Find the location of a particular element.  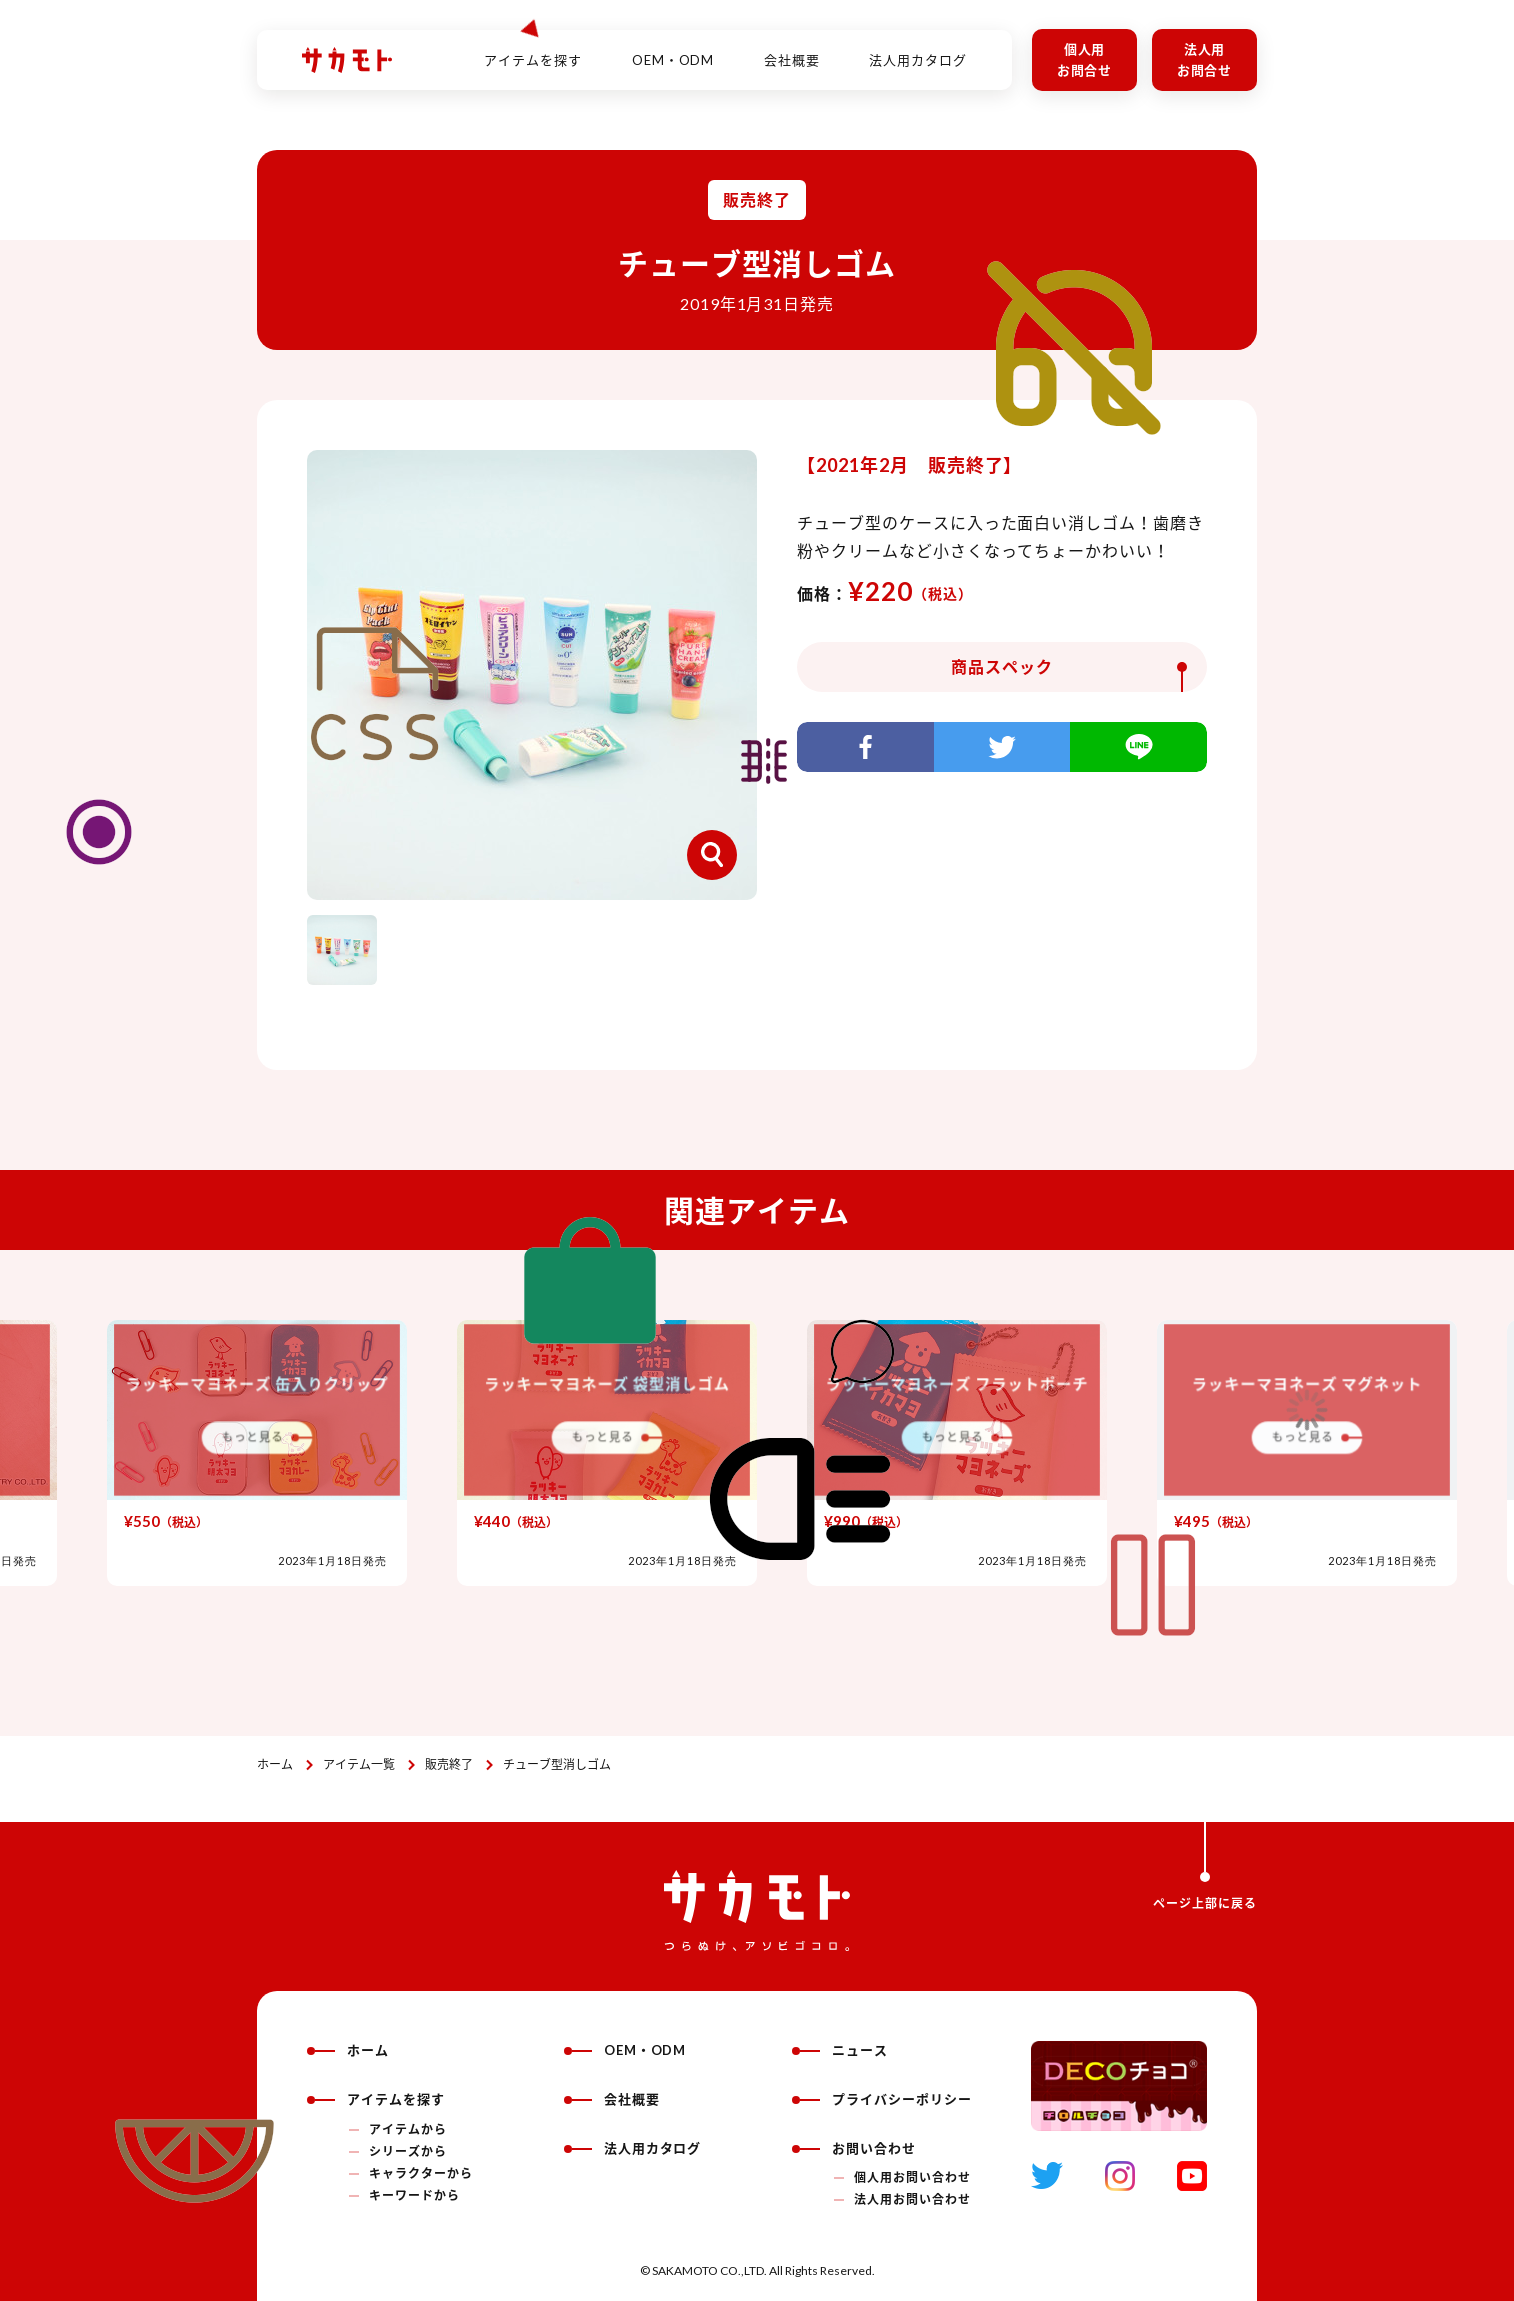

open chat or messaging is located at coordinates (862, 1351).